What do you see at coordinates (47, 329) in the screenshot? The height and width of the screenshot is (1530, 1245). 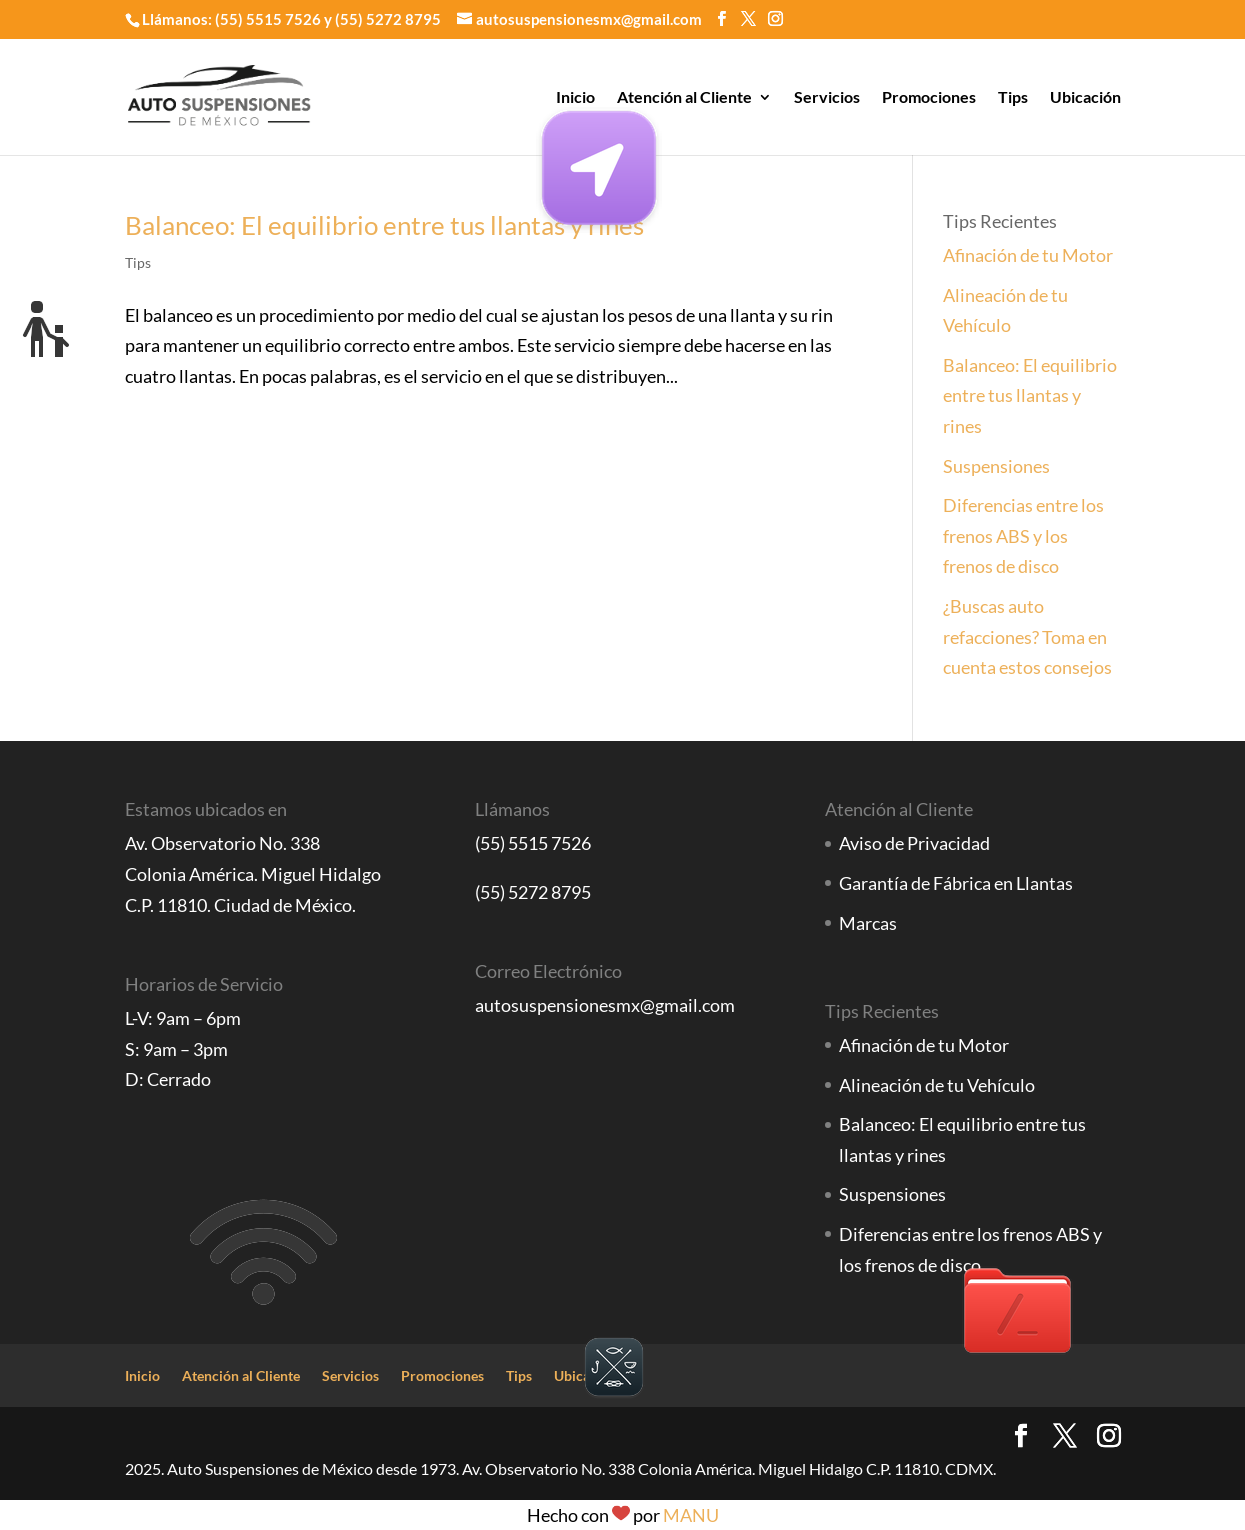 I see `access parental control settings` at bounding box center [47, 329].